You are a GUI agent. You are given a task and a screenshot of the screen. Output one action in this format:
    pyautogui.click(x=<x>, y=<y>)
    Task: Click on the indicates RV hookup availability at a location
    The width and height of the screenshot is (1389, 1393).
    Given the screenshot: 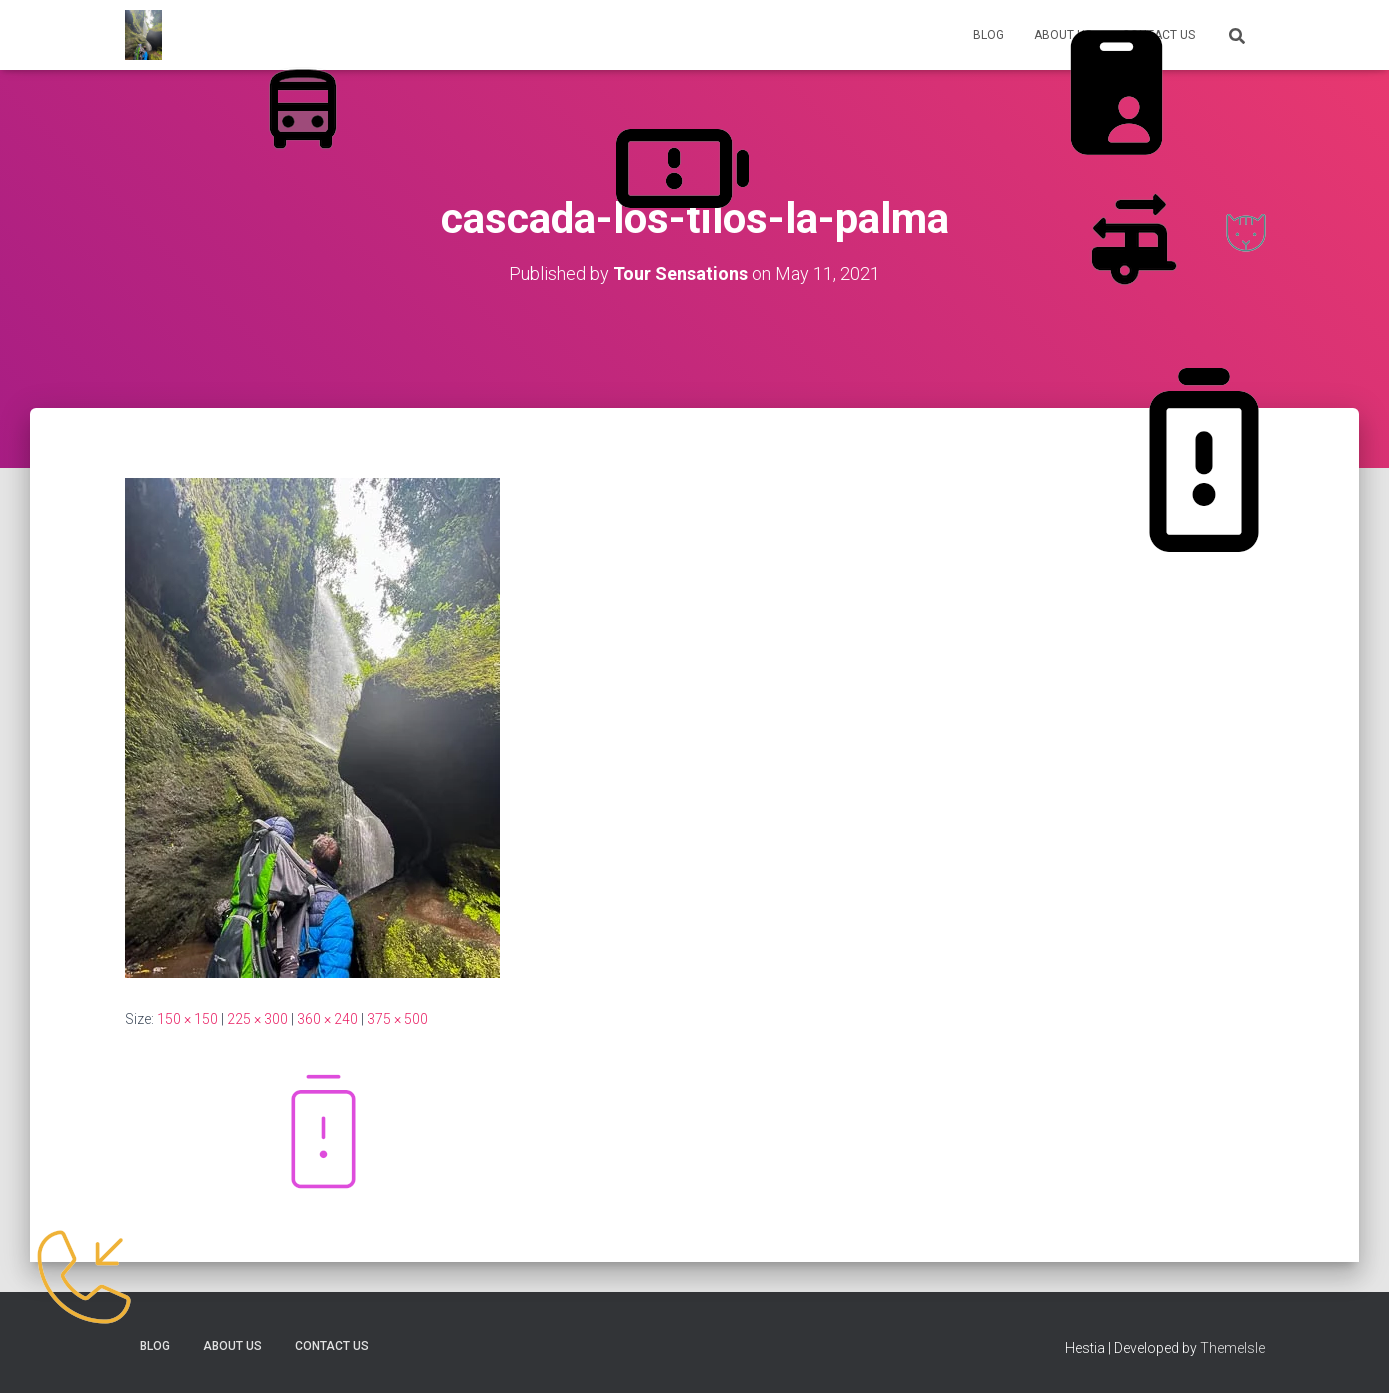 What is the action you would take?
    pyautogui.click(x=1129, y=237)
    